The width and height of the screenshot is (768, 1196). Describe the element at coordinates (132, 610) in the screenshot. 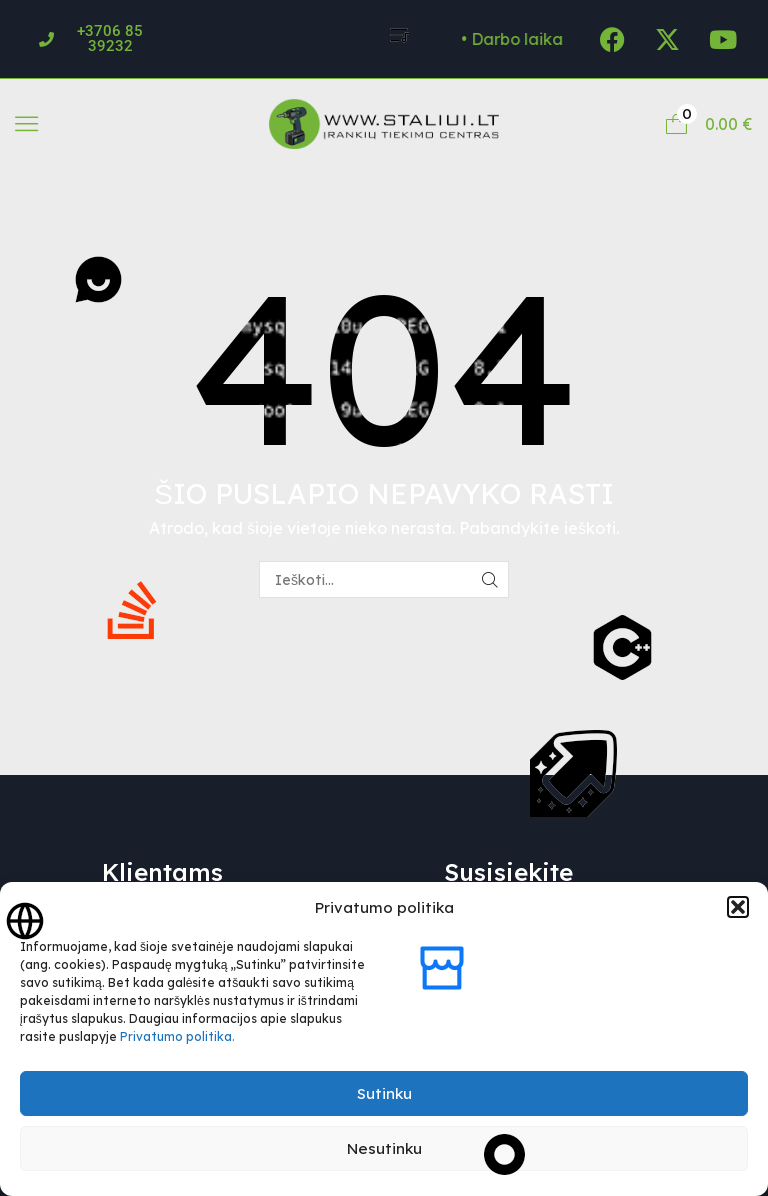

I see `visit stack overflow for programming help` at that location.